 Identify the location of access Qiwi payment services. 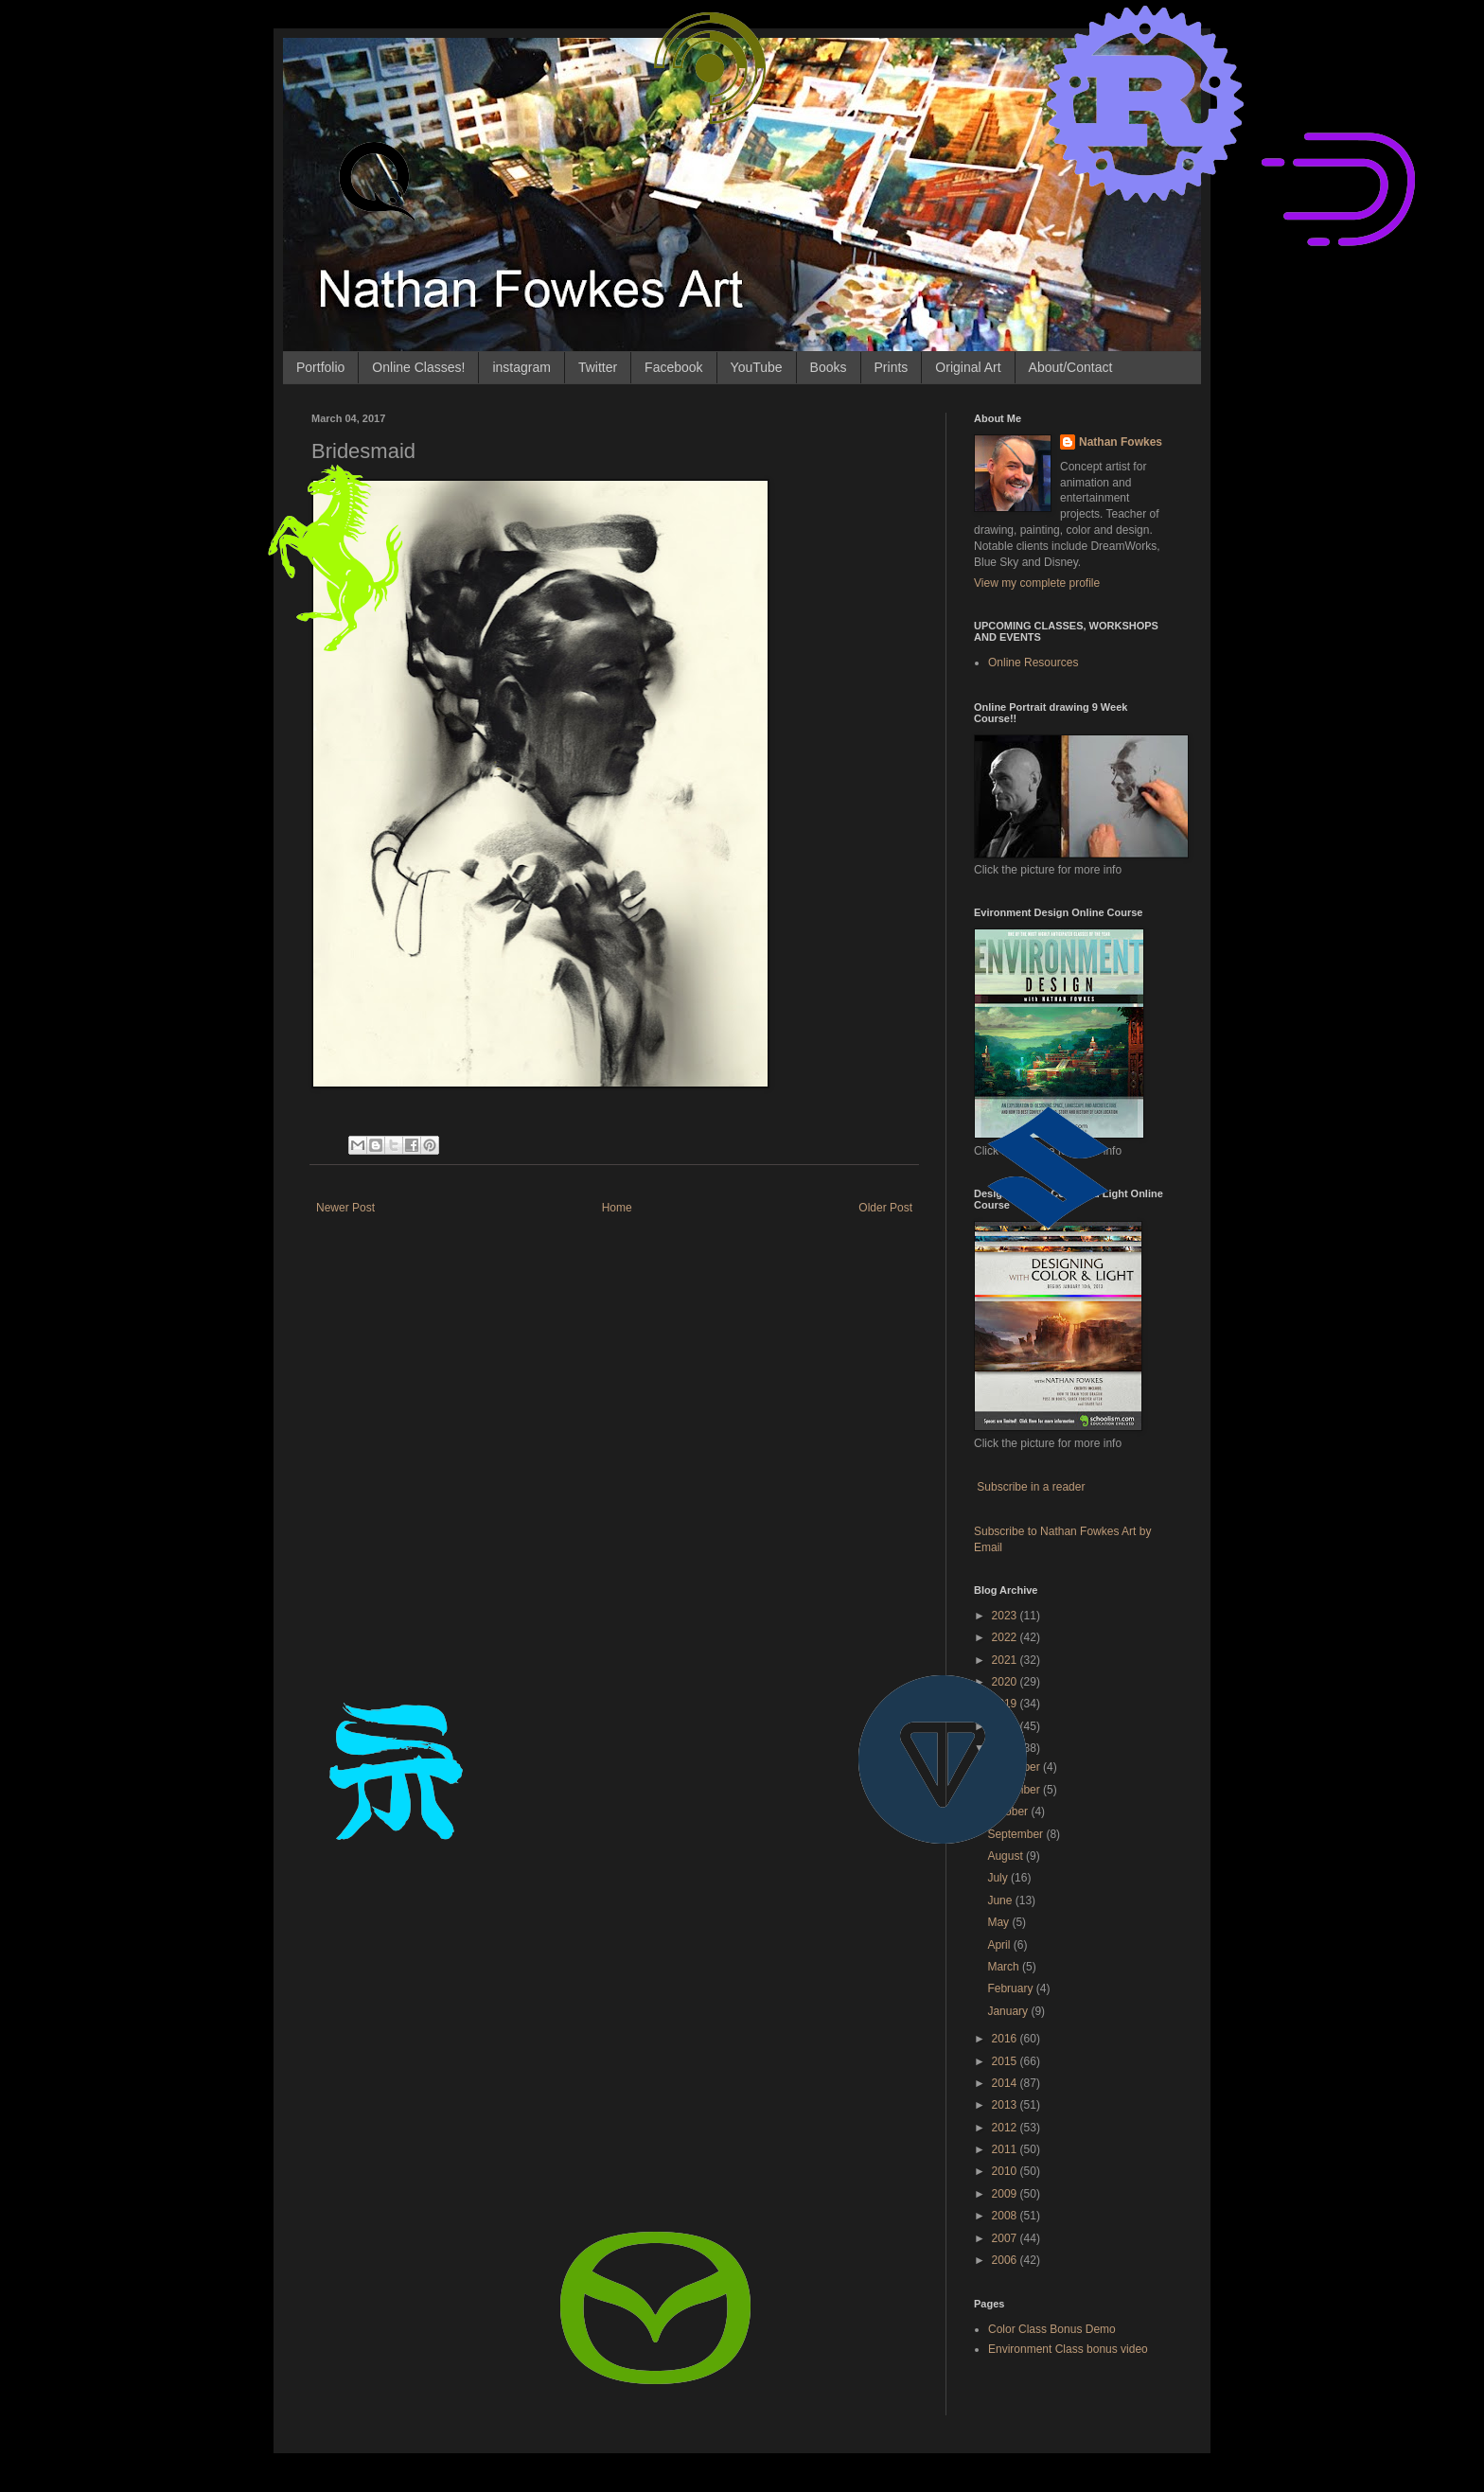
(377, 181).